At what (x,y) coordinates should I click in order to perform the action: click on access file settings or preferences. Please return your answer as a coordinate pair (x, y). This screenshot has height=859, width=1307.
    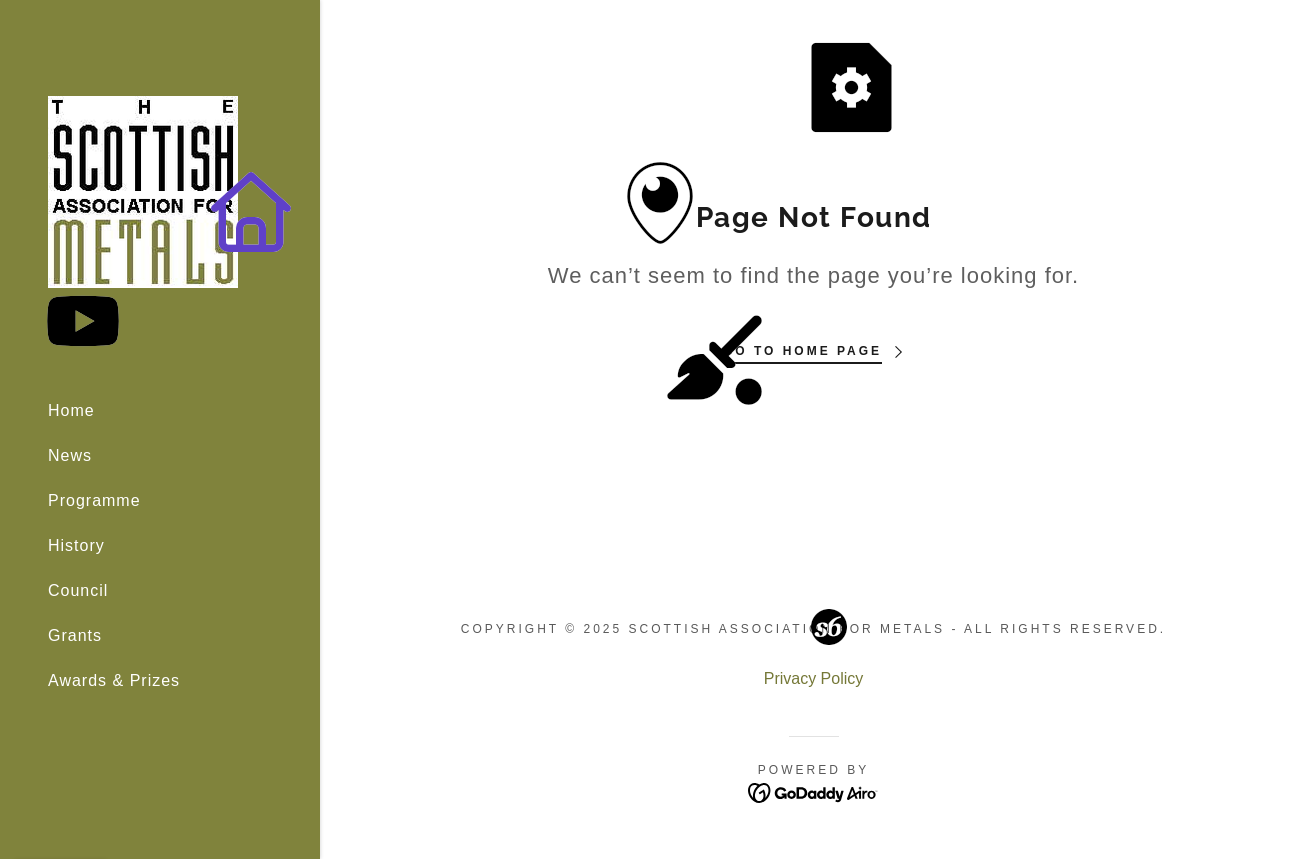
    Looking at the image, I should click on (851, 87).